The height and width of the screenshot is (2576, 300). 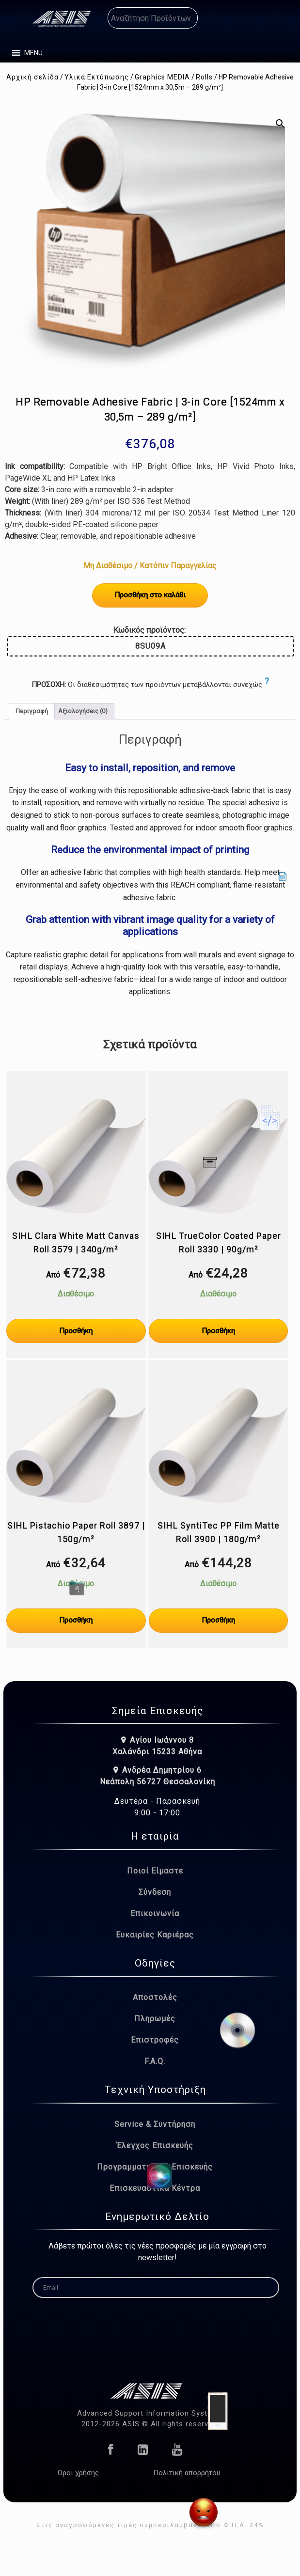 I want to click on open a text document file, so click(x=283, y=876).